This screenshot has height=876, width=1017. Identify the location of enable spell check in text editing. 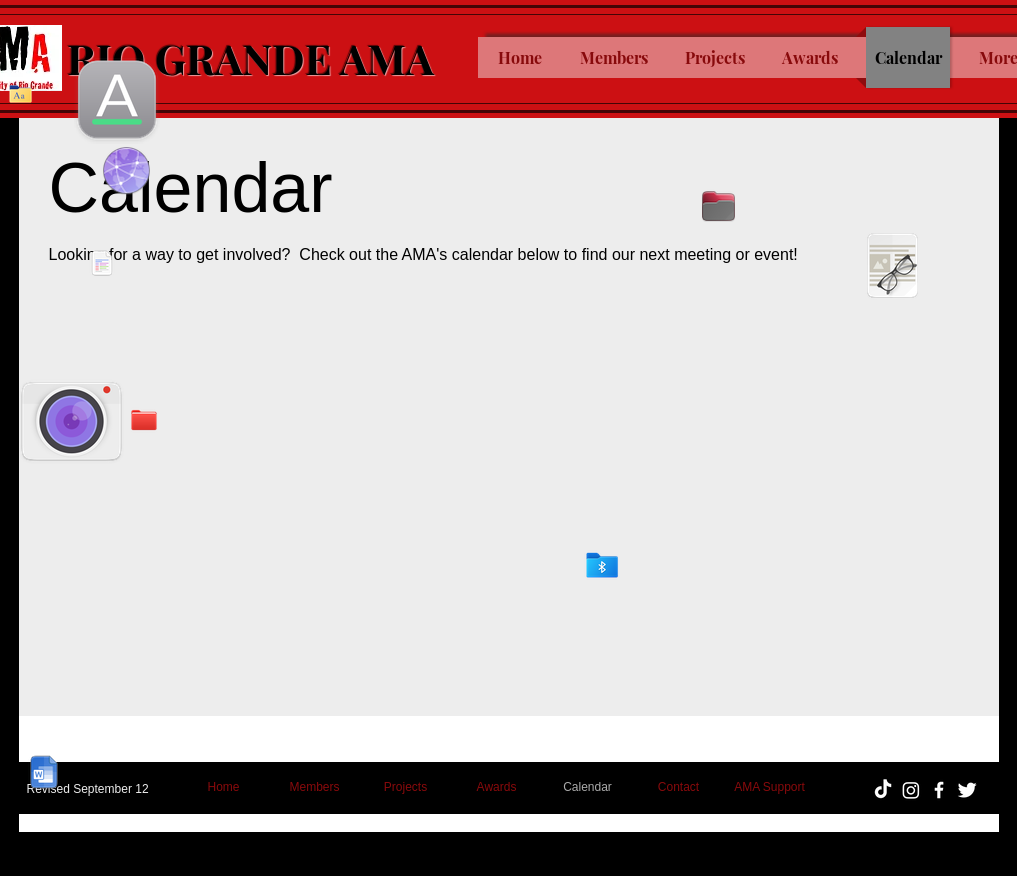
(117, 101).